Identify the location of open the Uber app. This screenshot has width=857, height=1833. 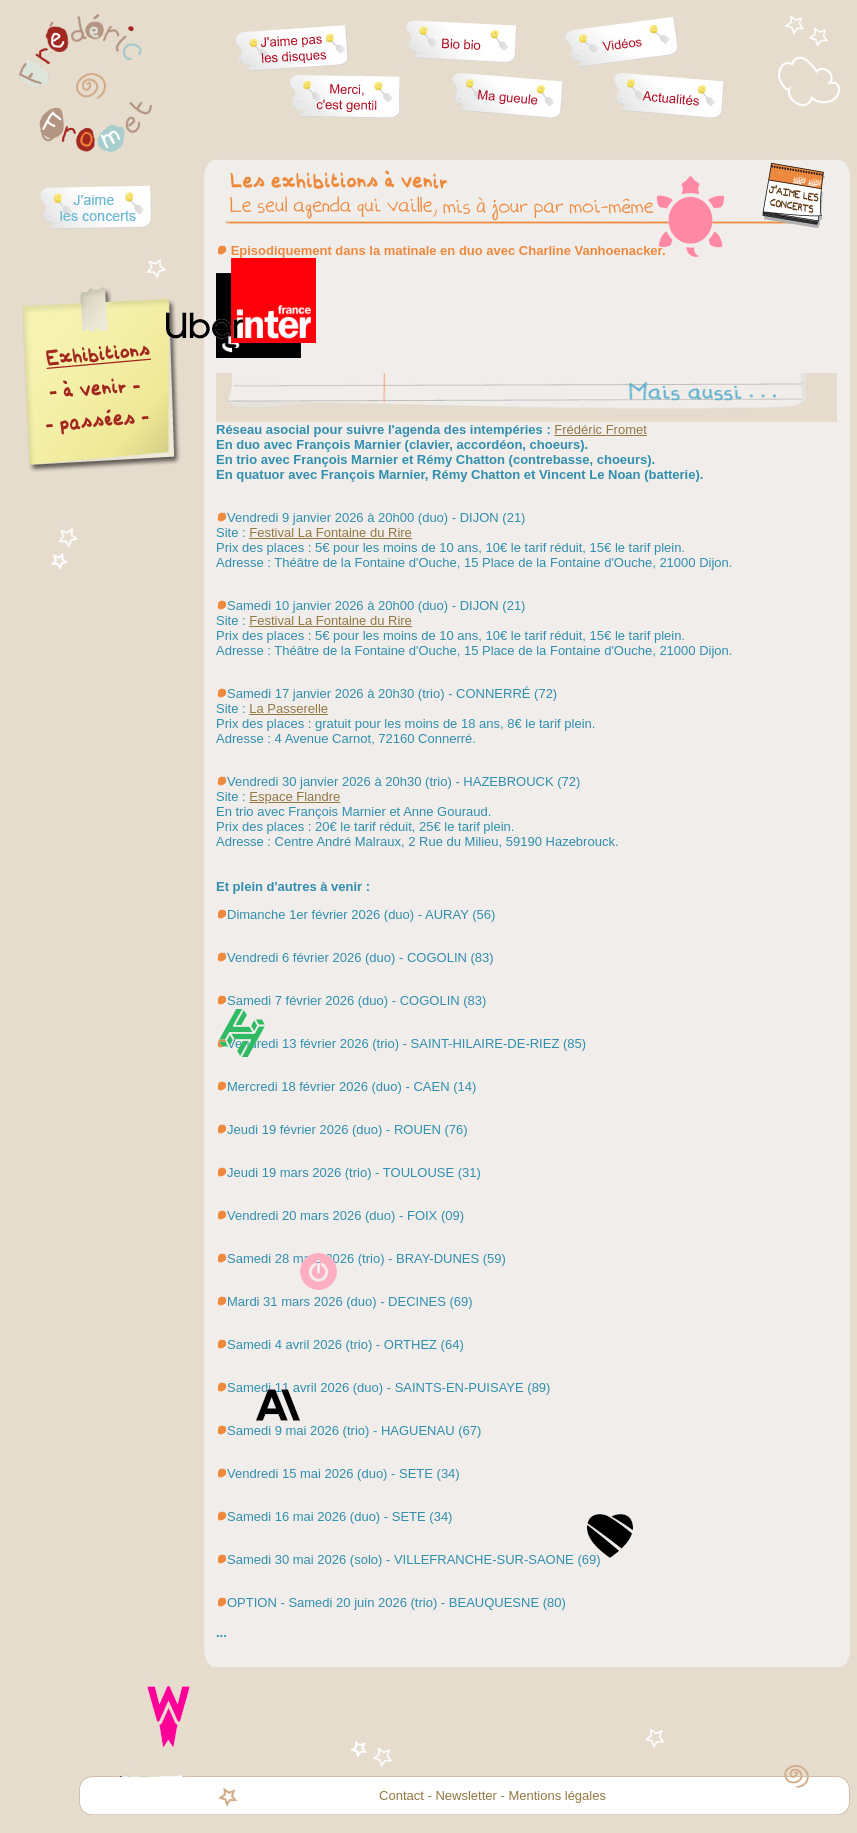
(204, 325).